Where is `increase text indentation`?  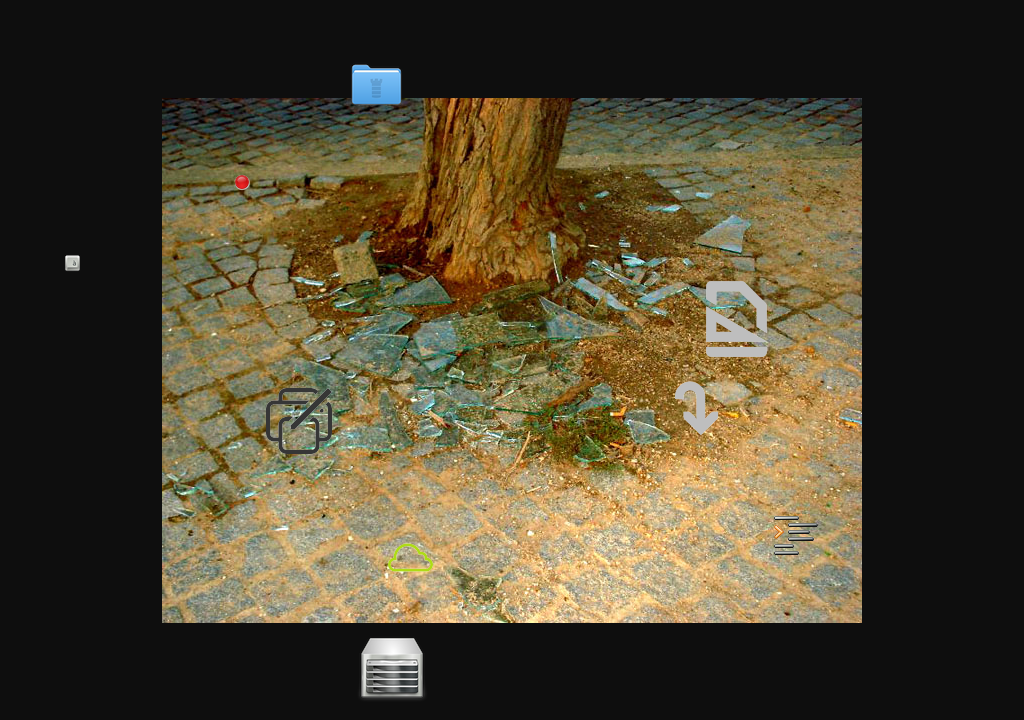 increase text indentation is located at coordinates (796, 537).